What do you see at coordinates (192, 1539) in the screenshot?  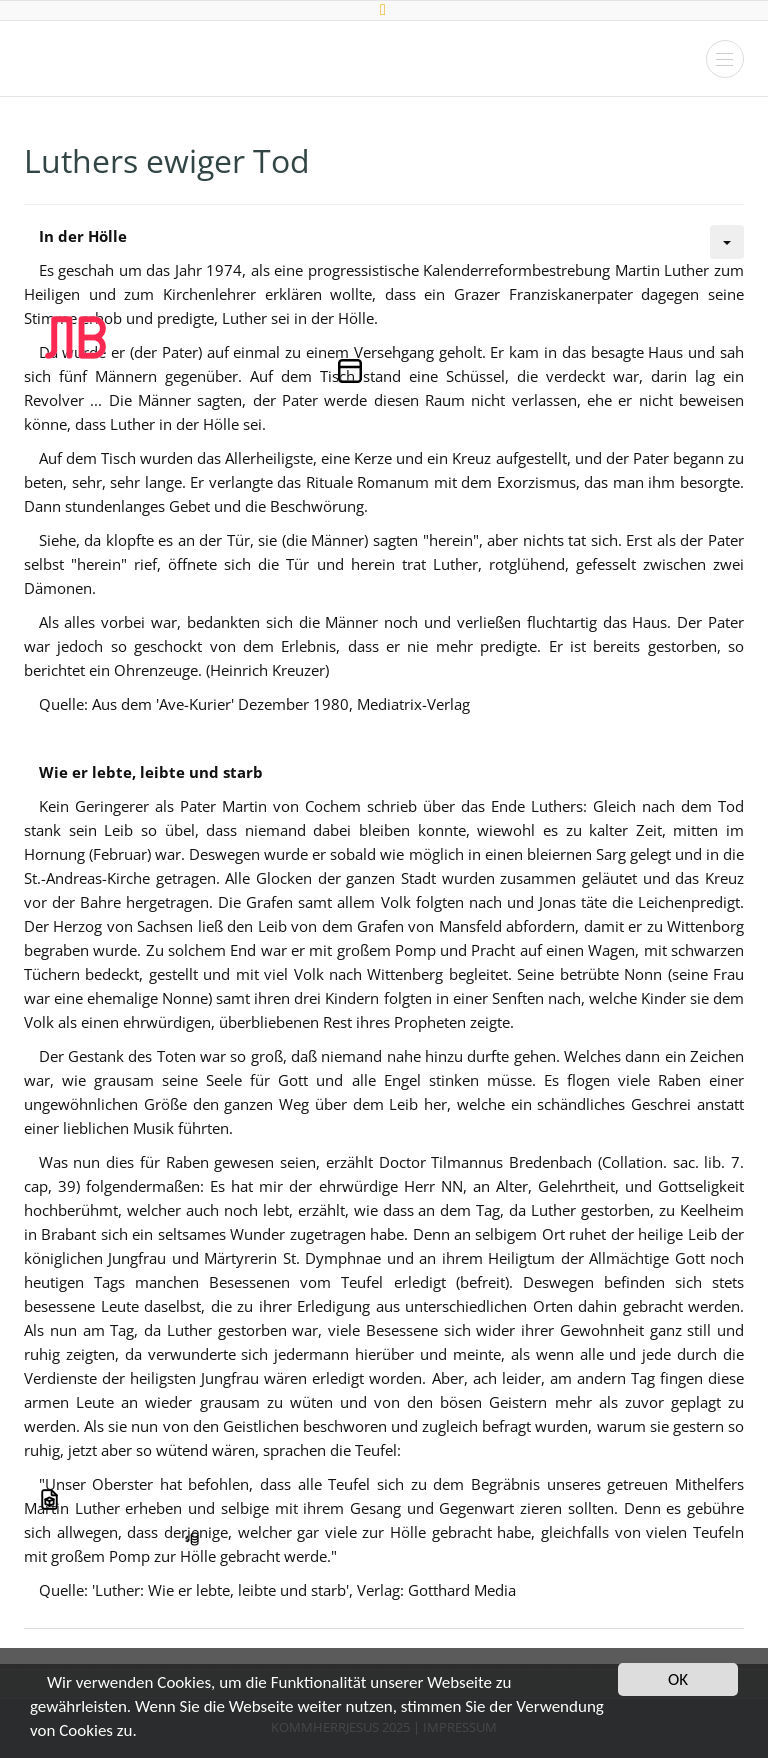 I see `view business plan or financial overview` at bounding box center [192, 1539].